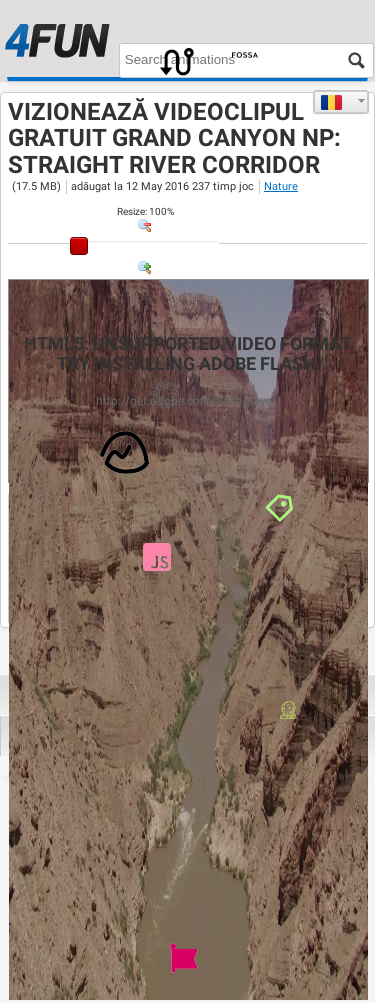  Describe the element at coordinates (177, 62) in the screenshot. I see `view navigation route between two points` at that location.